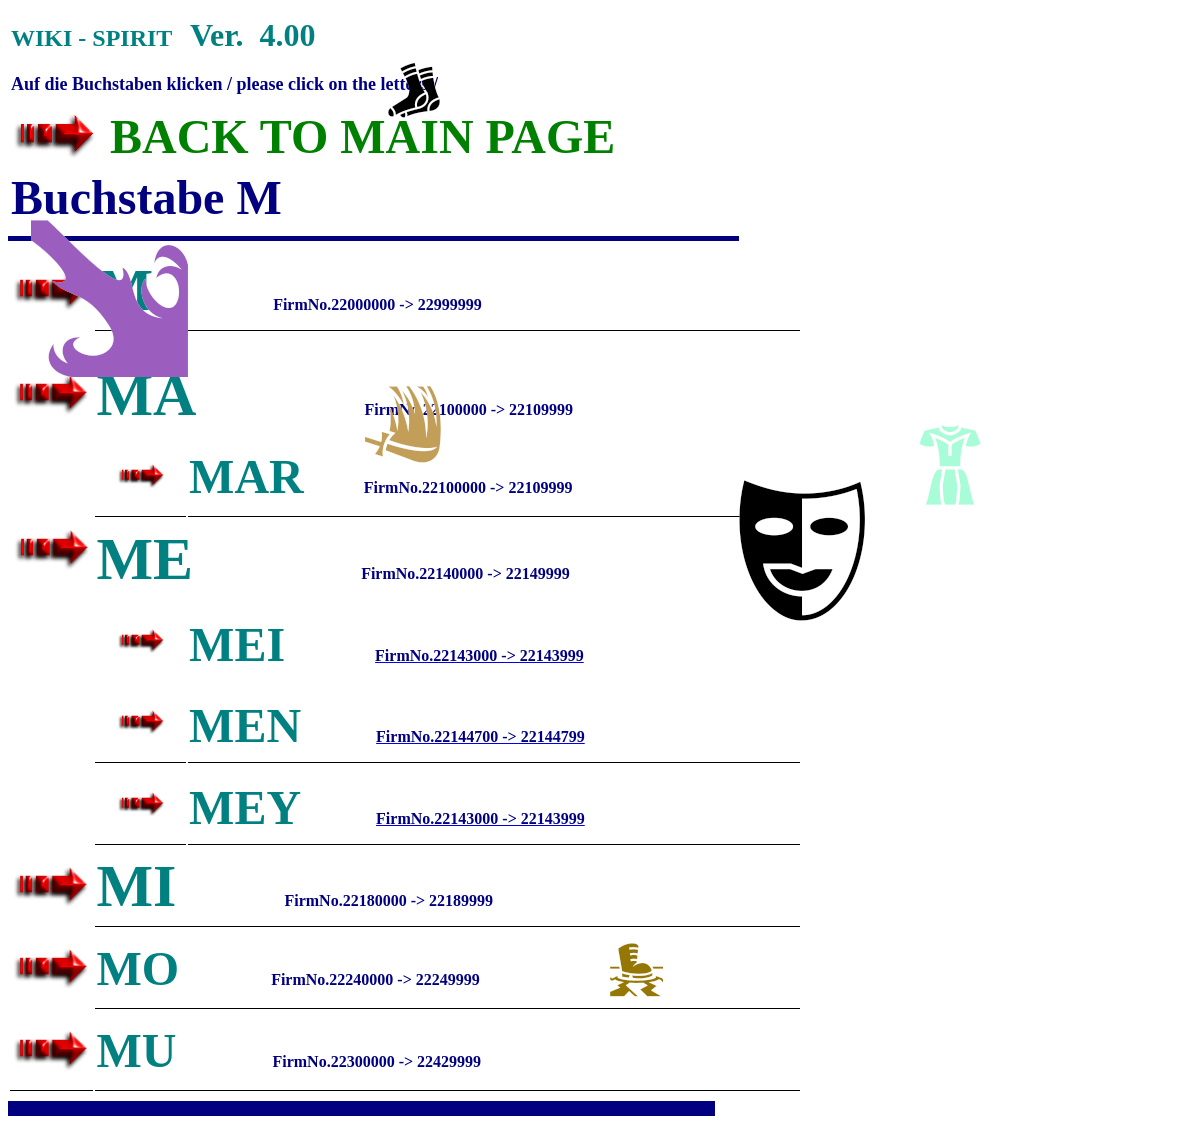 The height and width of the screenshot is (1124, 1191). What do you see at coordinates (414, 90) in the screenshot?
I see `browse socks or hosiery products` at bounding box center [414, 90].